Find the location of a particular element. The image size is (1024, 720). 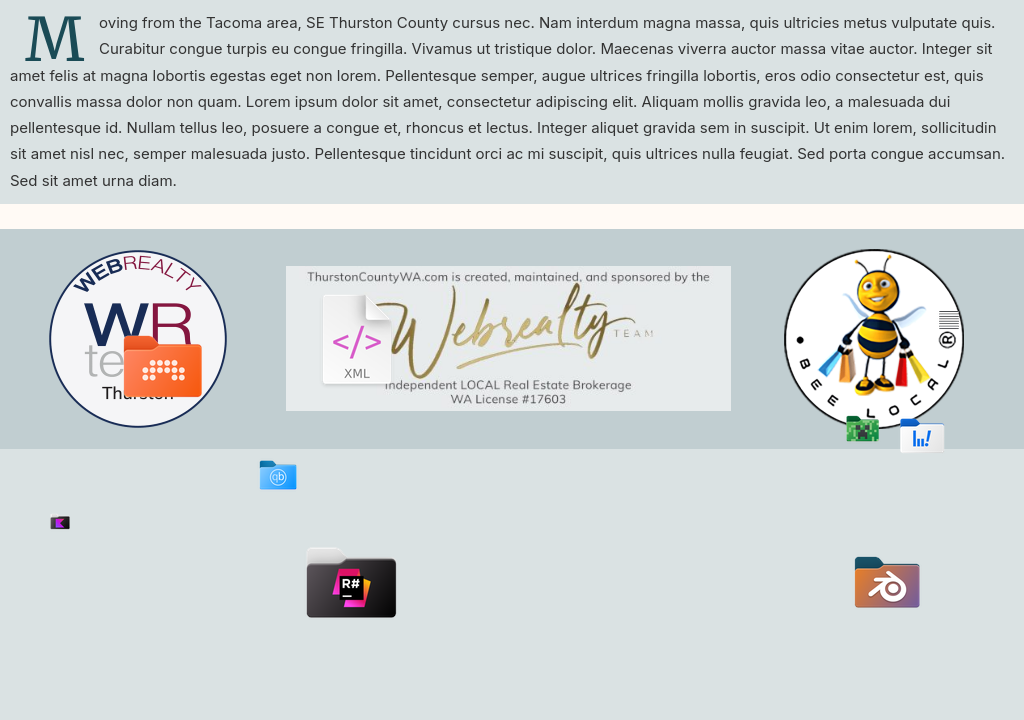

justify text to fill the full width is located at coordinates (949, 320).